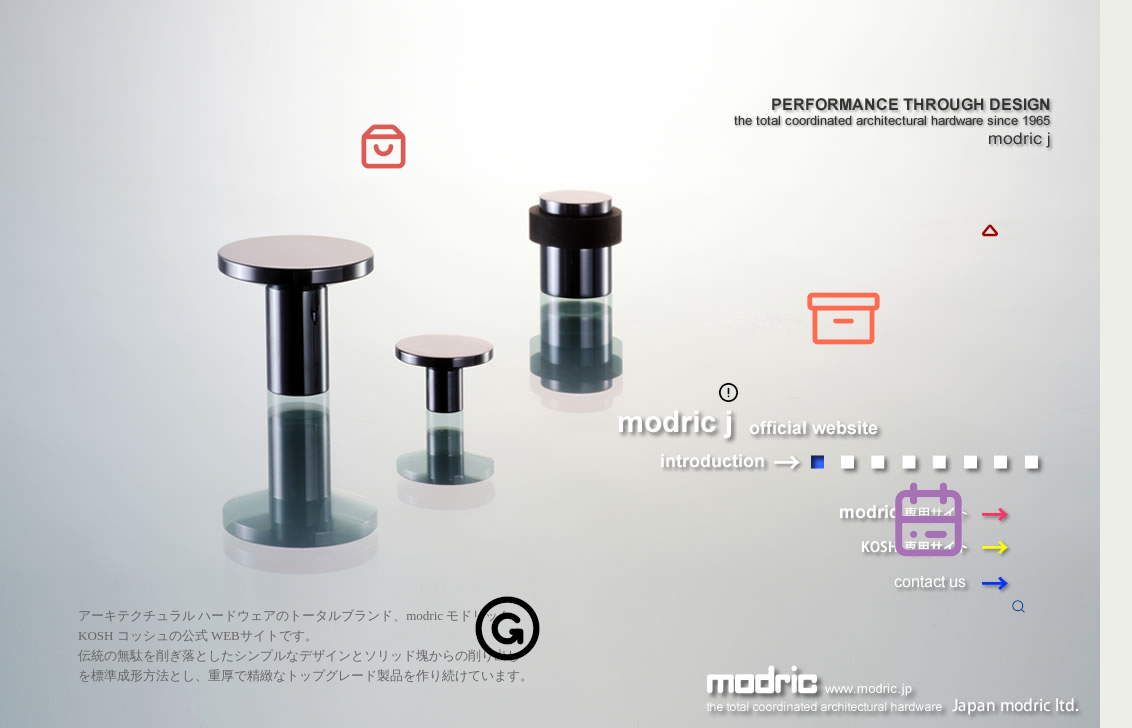  Describe the element at coordinates (843, 318) in the screenshot. I see `archive this item` at that location.